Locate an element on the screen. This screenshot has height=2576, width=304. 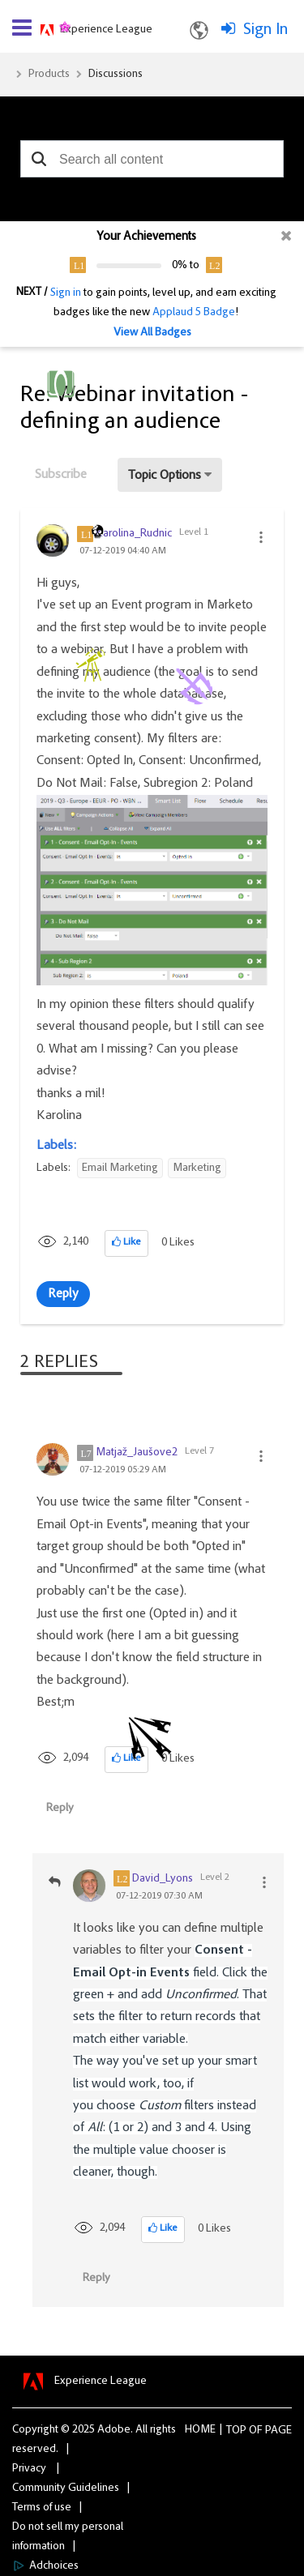
staryu pokémon icon from a game interface is located at coordinates (65, 27).